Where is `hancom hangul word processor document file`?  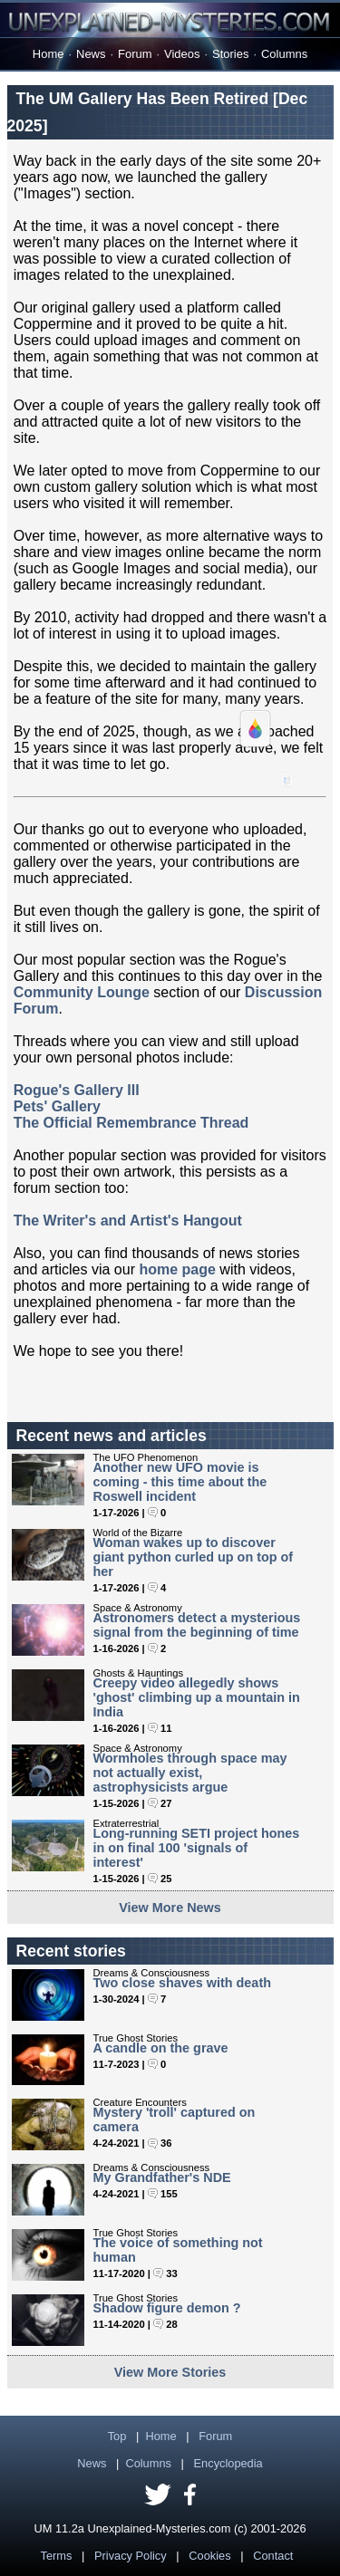
hancom hangul word processor document file is located at coordinates (287, 779).